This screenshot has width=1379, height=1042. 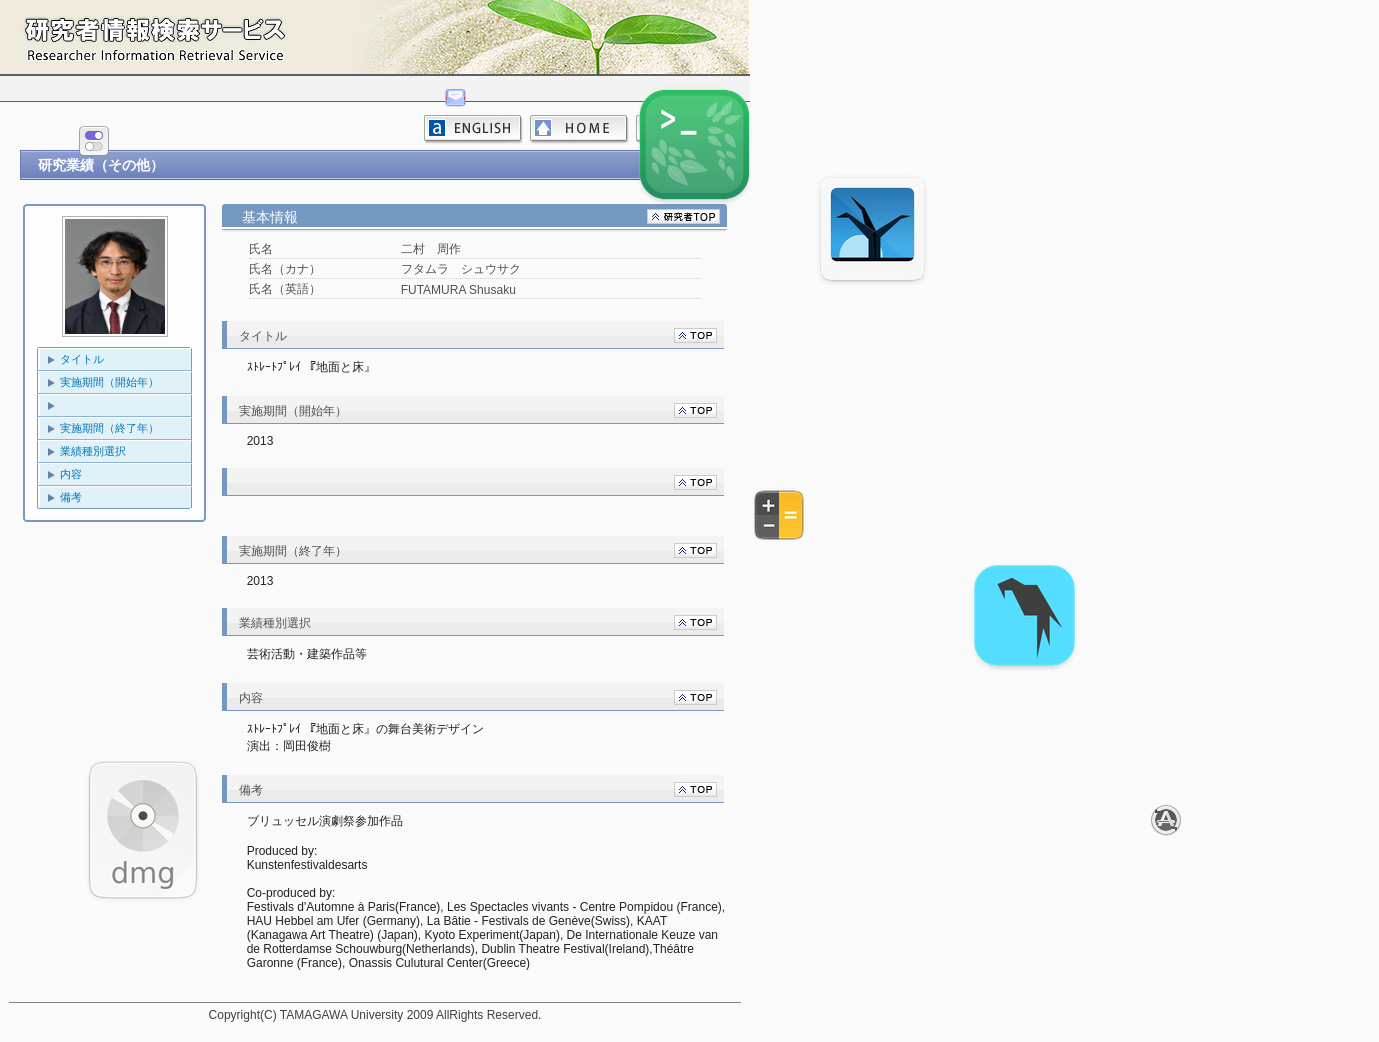 What do you see at coordinates (1166, 820) in the screenshot?
I see `open the software updater application` at bounding box center [1166, 820].